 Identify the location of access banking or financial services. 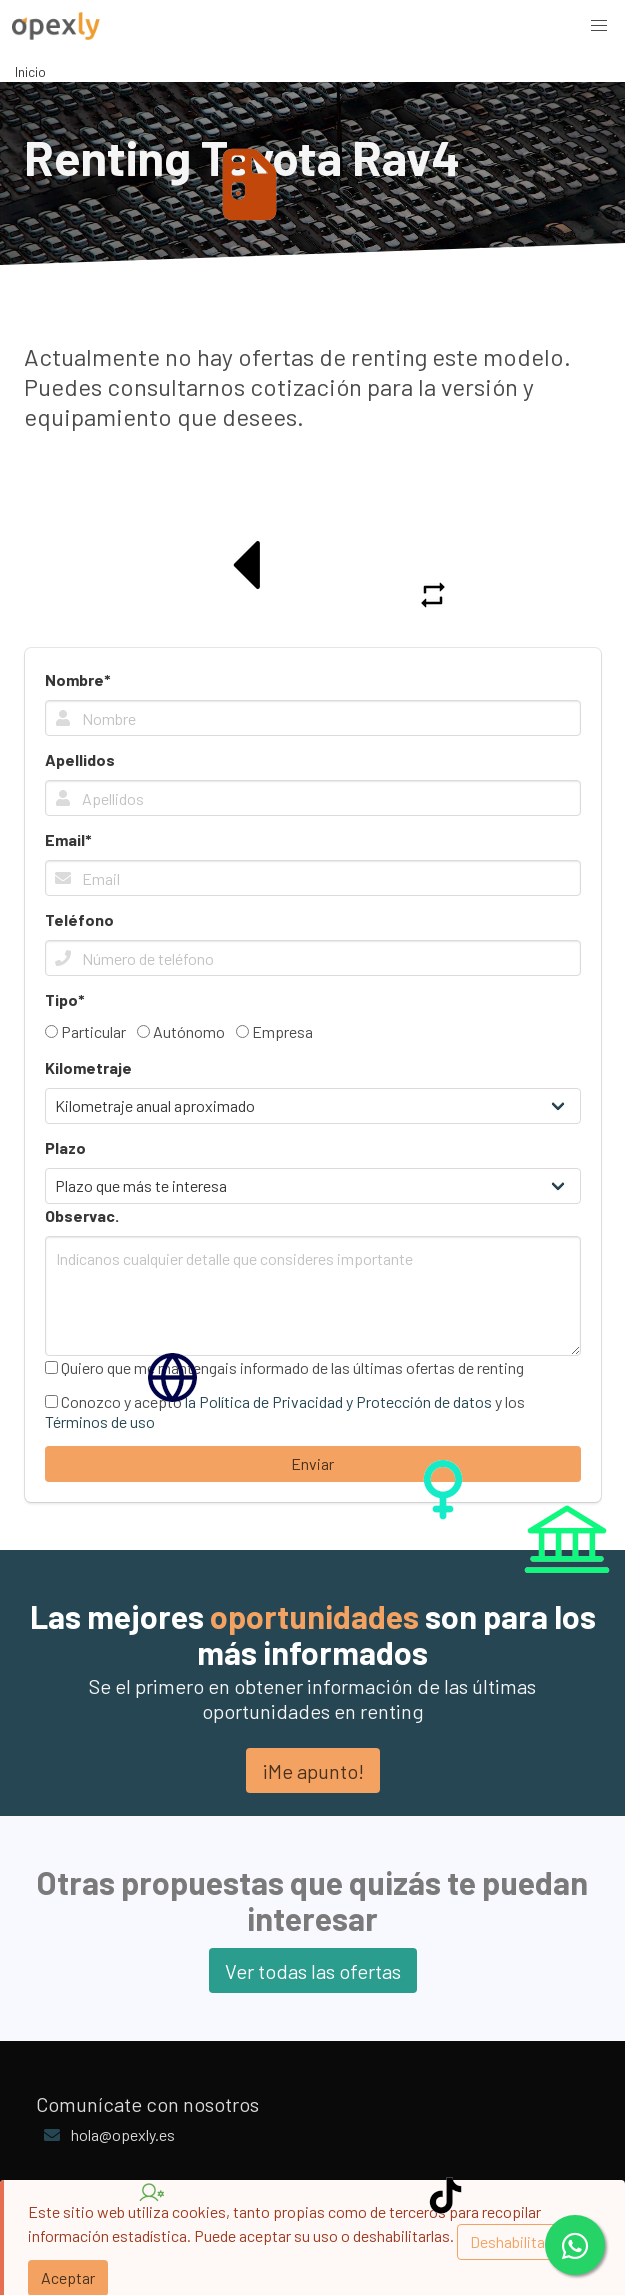
(567, 1542).